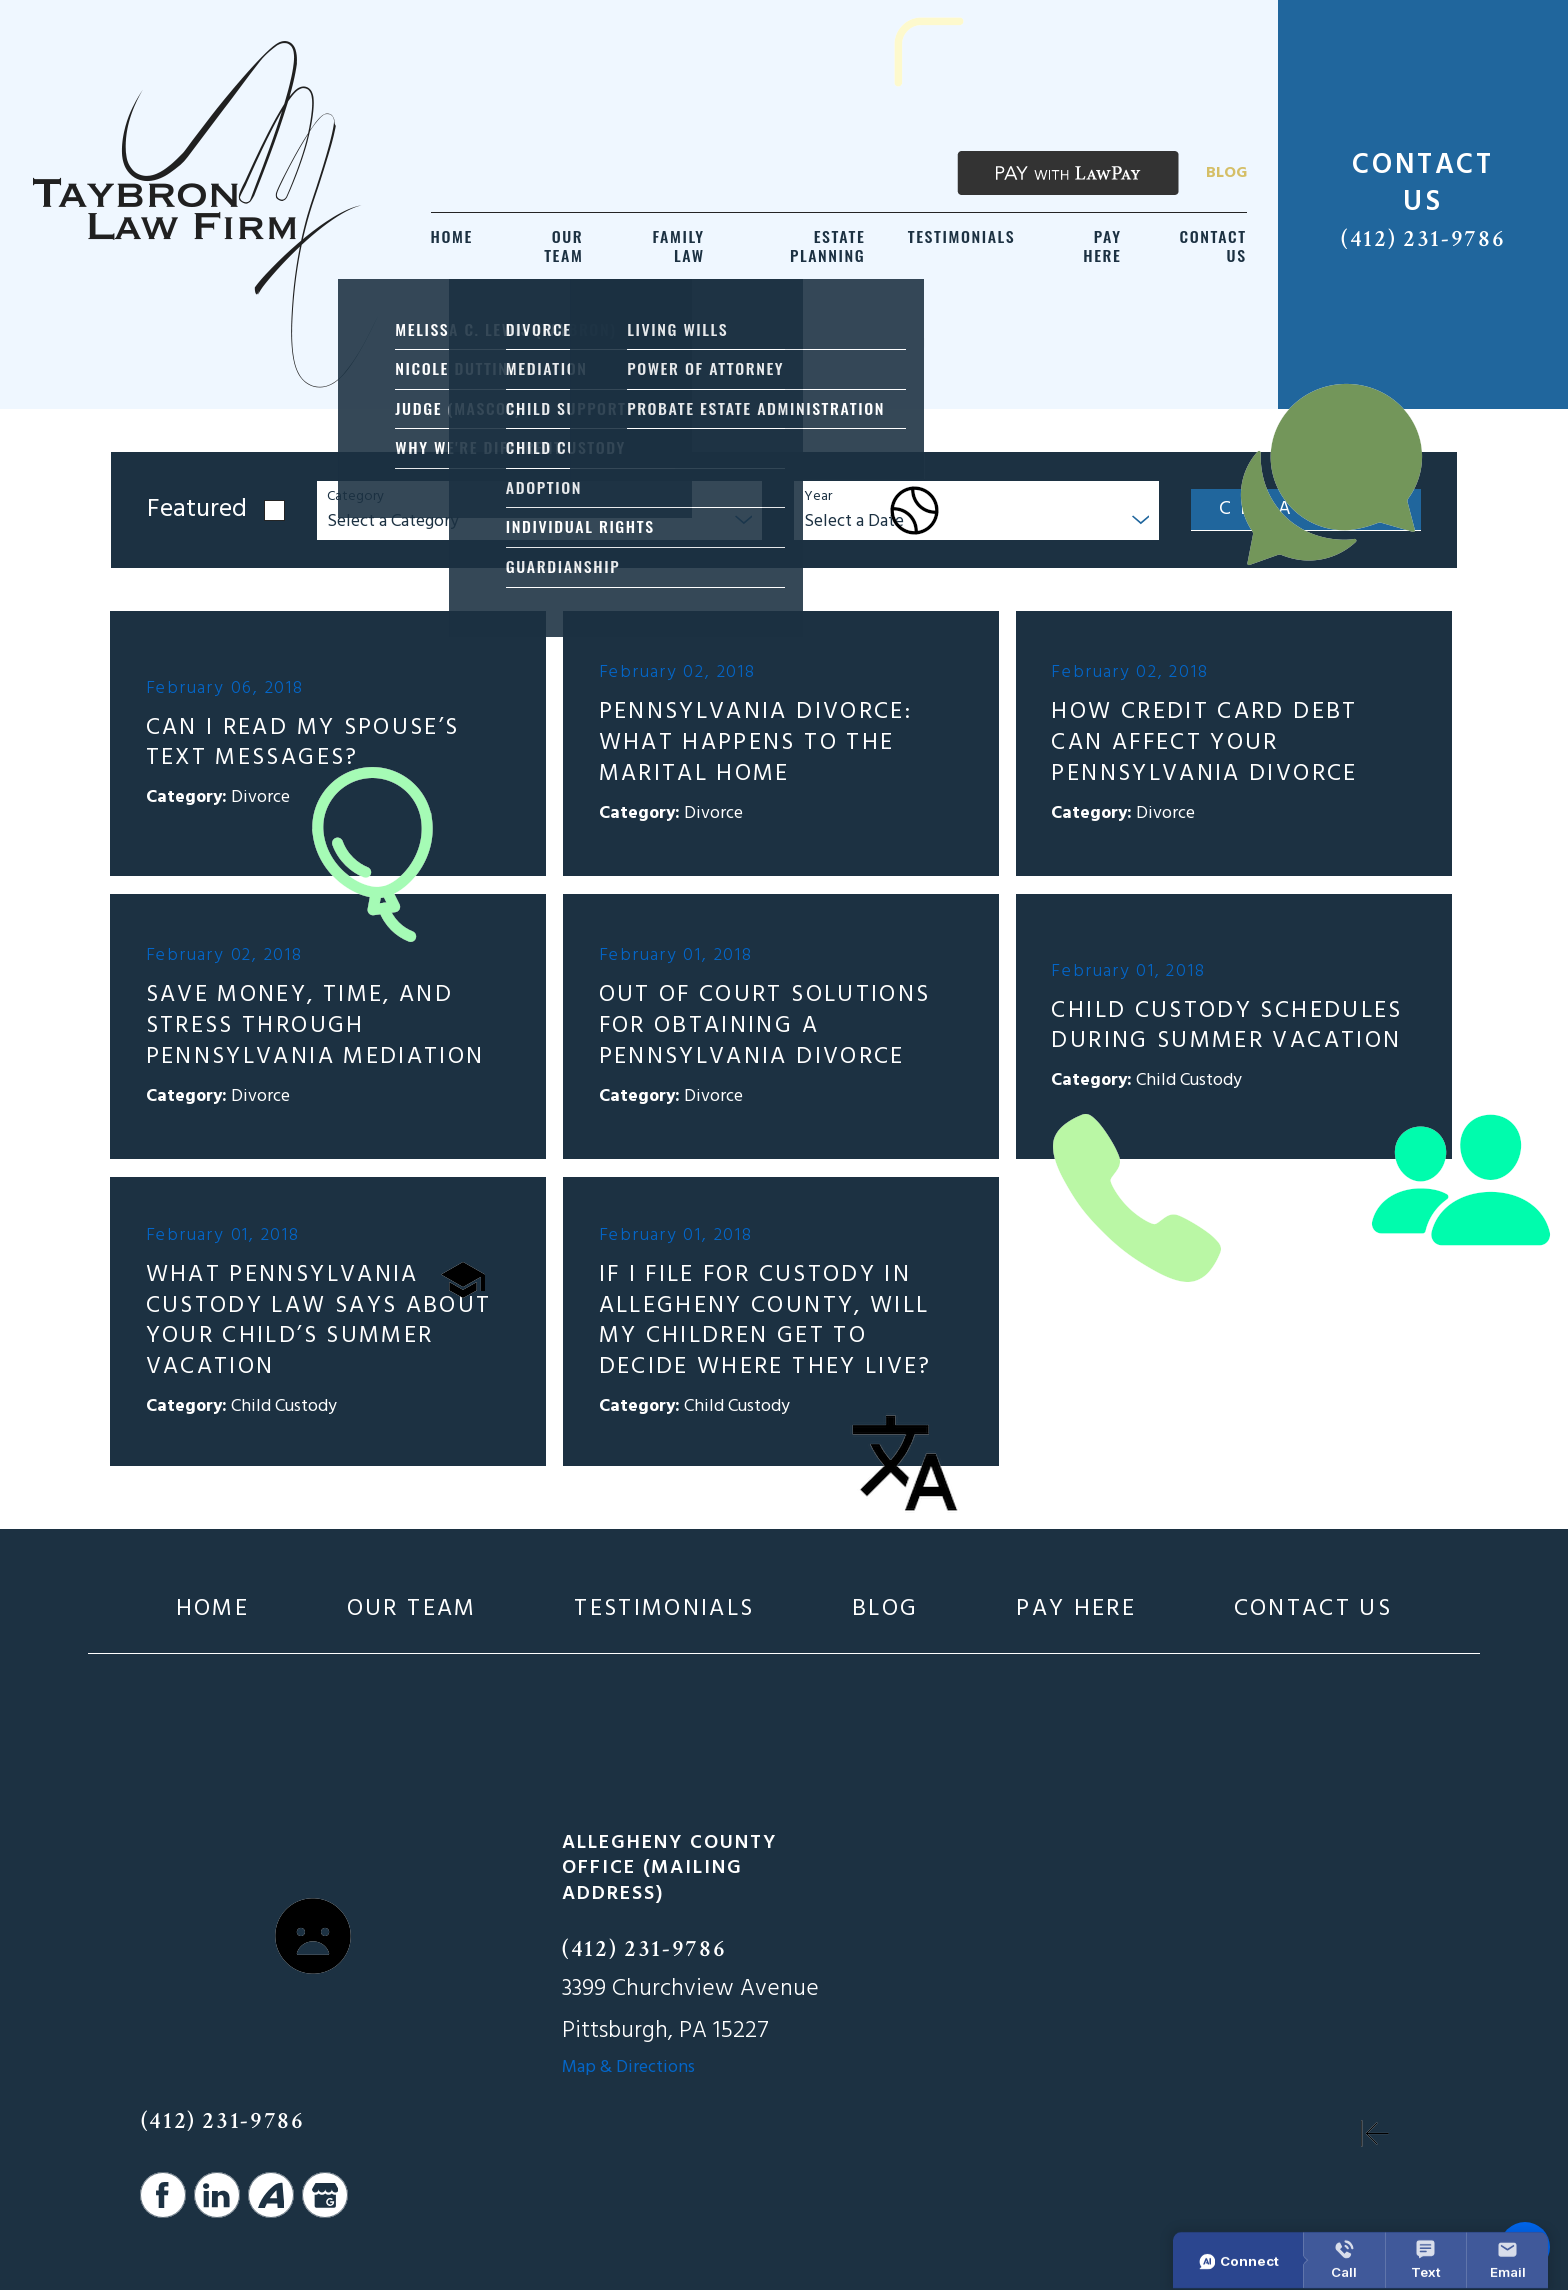  Describe the element at coordinates (1461, 1180) in the screenshot. I see `view contacts or friends list` at that location.